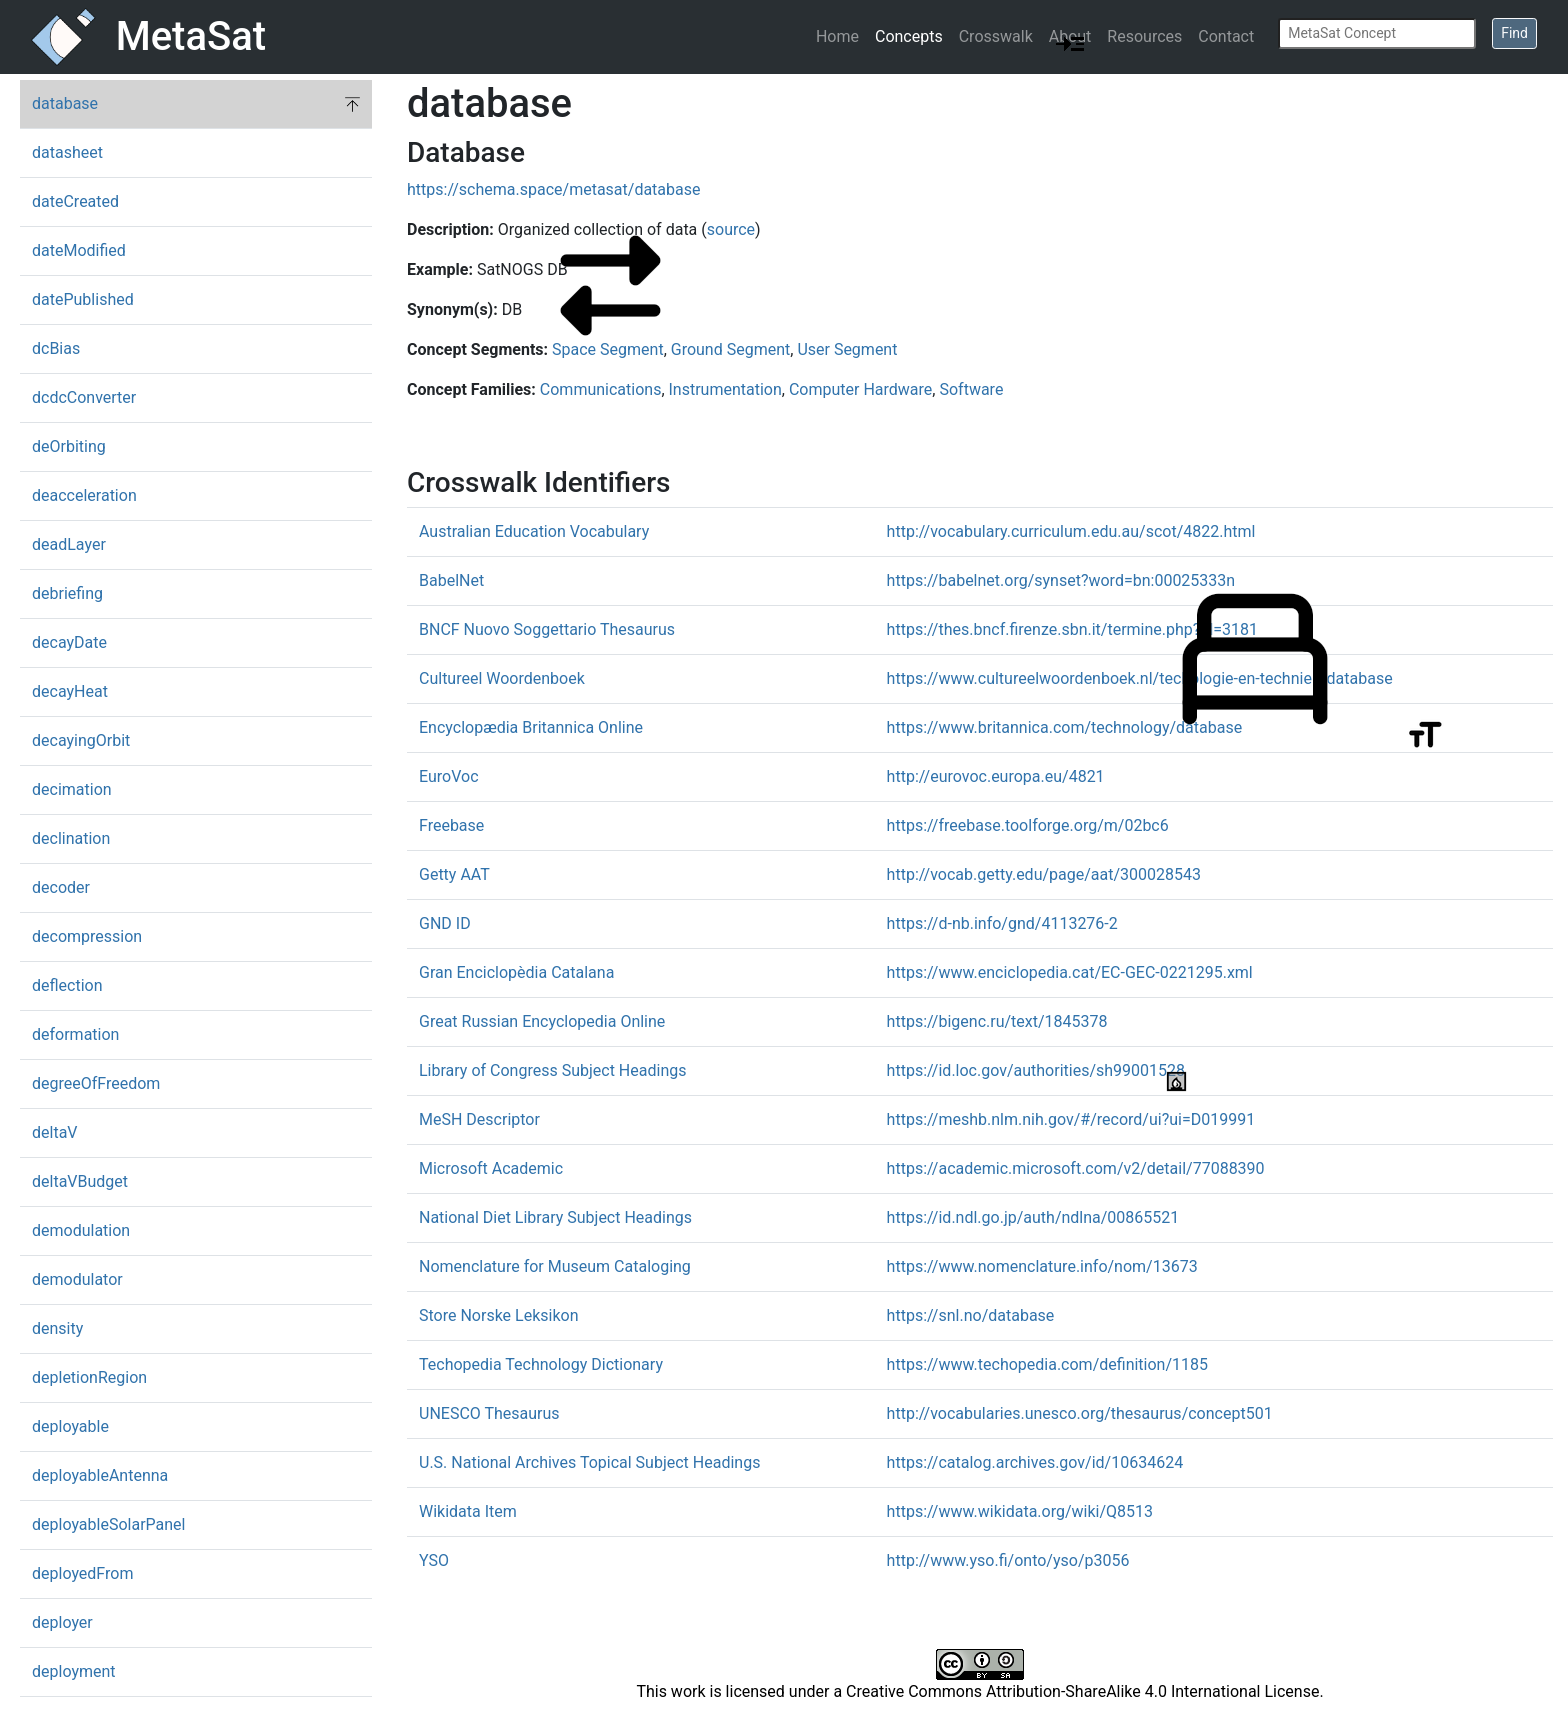  I want to click on adjust text size settings, so click(1424, 735).